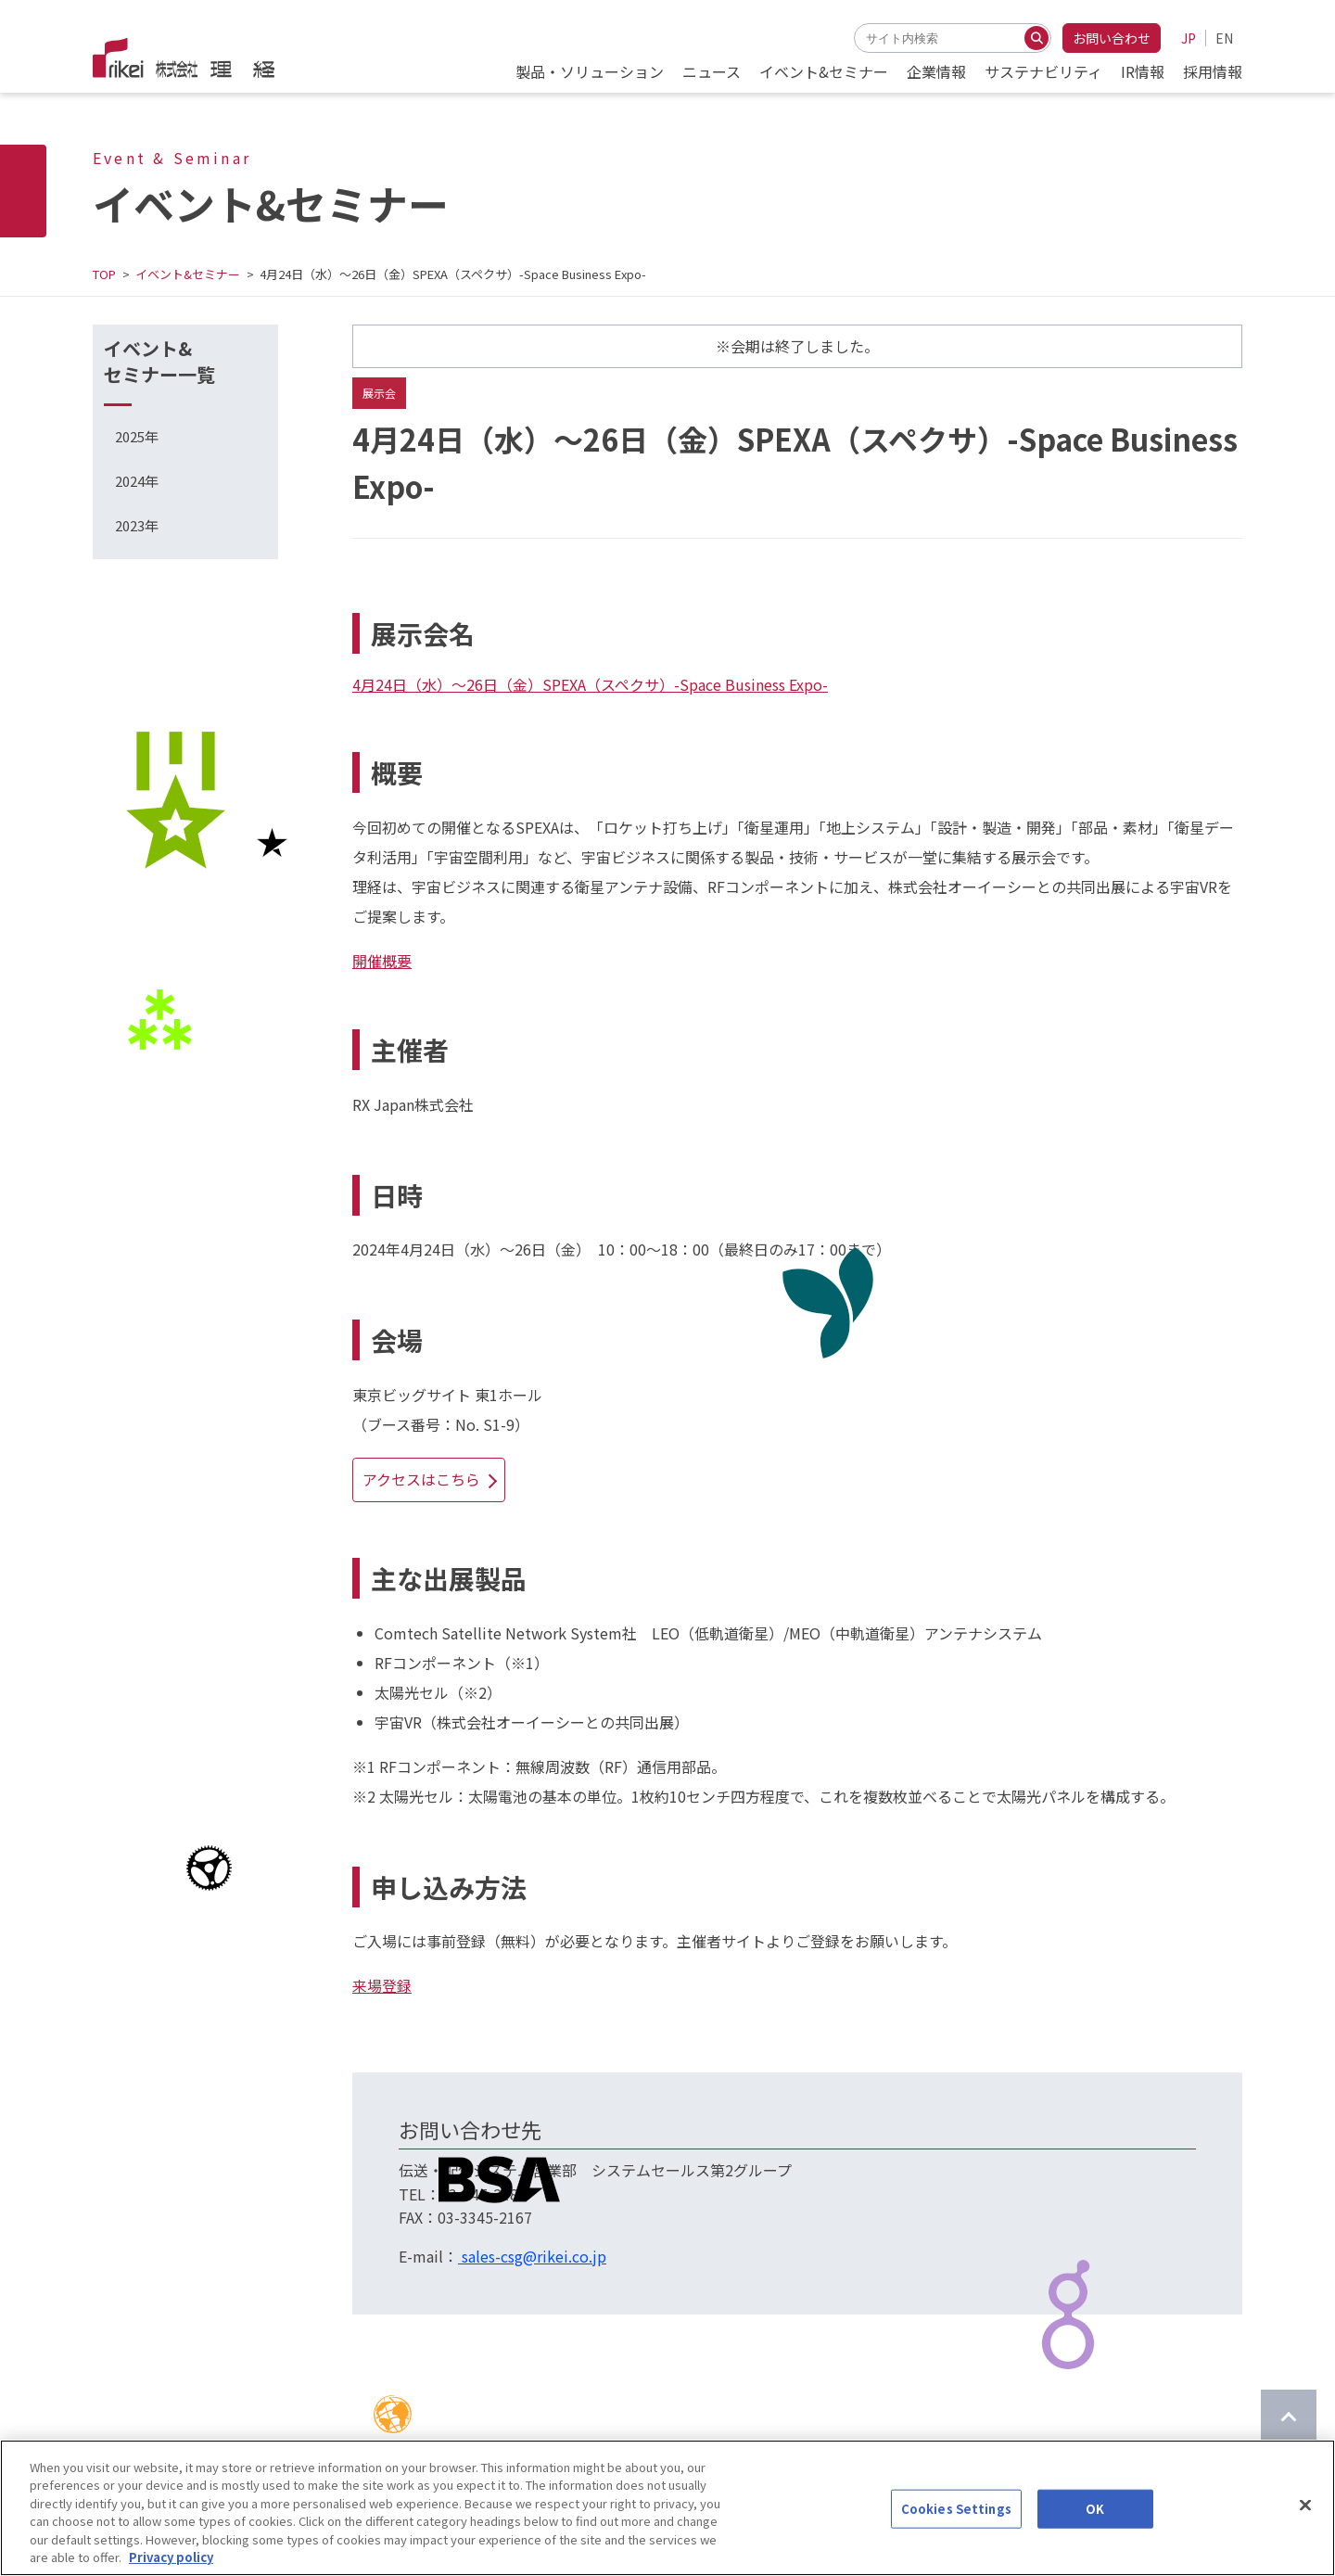 This screenshot has width=1335, height=2576. I want to click on Esri geographic information system (GIS) branding, so click(392, 2414).